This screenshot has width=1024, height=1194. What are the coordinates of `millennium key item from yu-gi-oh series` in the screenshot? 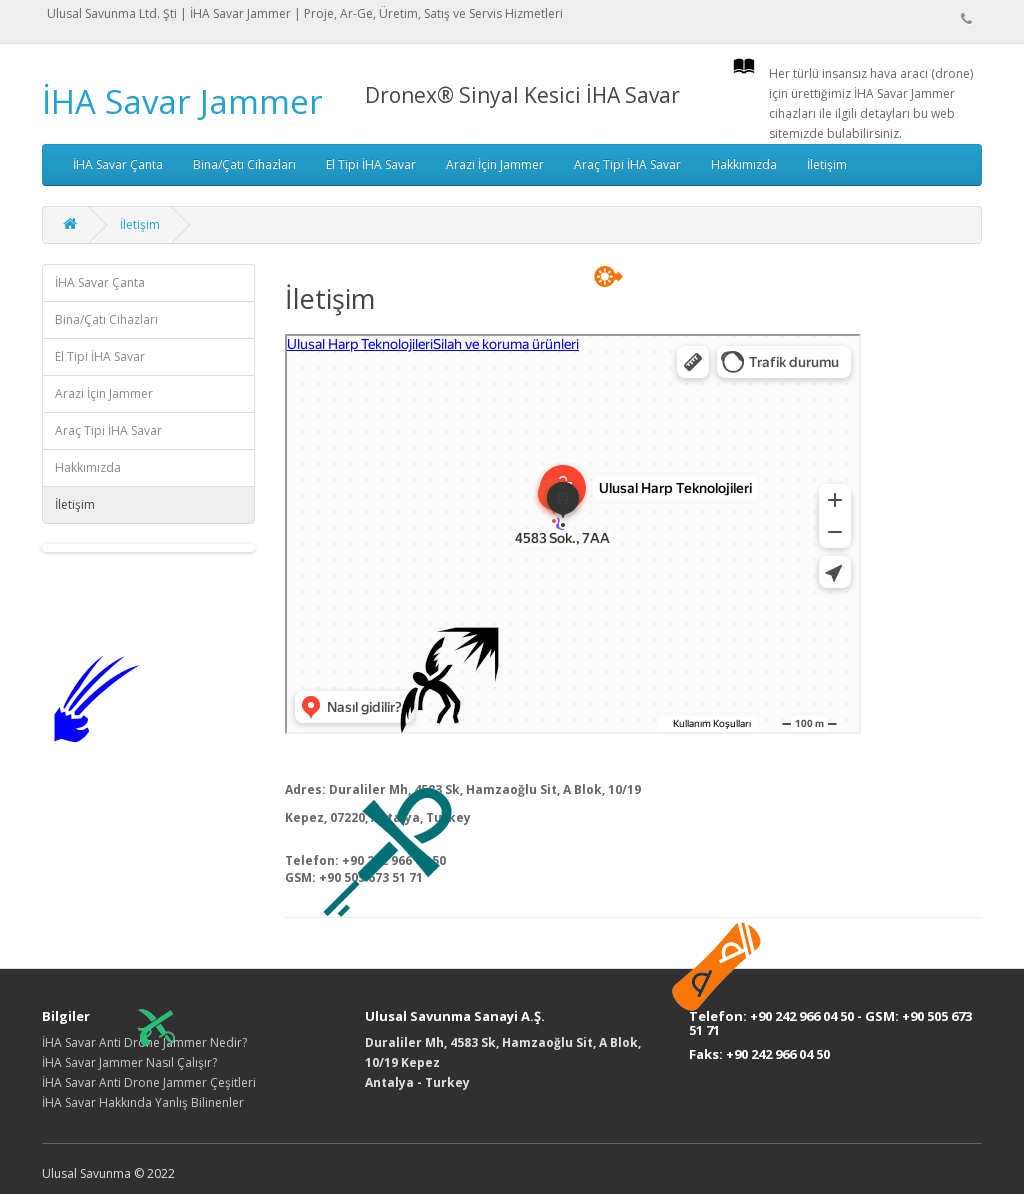 It's located at (387, 852).